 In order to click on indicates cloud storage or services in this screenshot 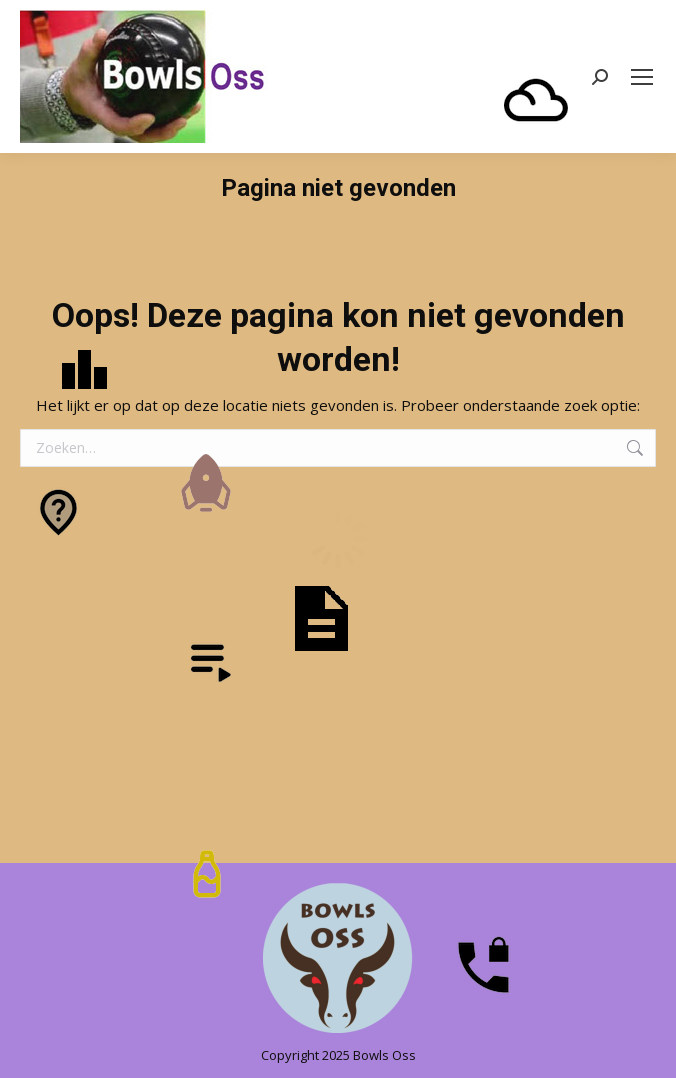, I will do `click(536, 100)`.